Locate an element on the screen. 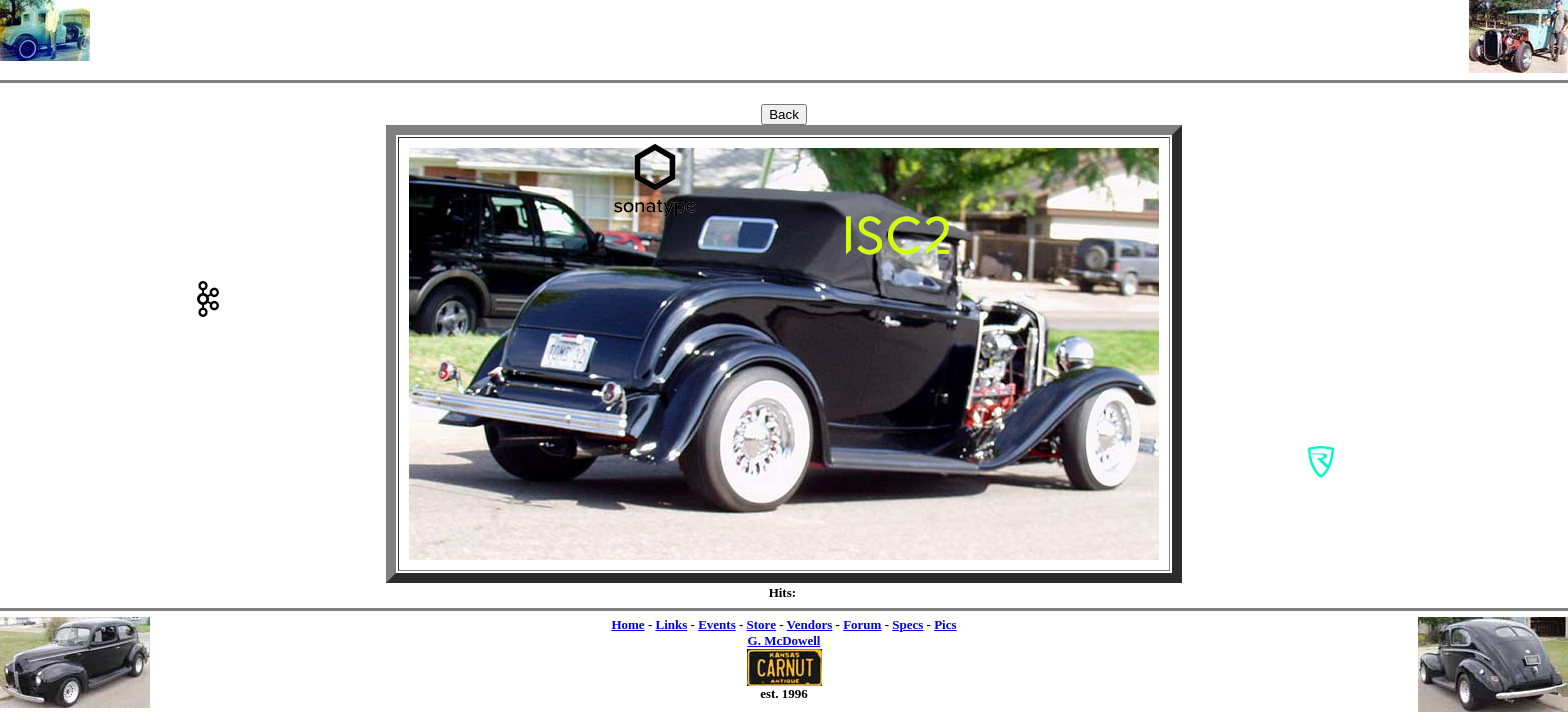 This screenshot has width=1568, height=720. ISC² official logo is located at coordinates (897, 235).